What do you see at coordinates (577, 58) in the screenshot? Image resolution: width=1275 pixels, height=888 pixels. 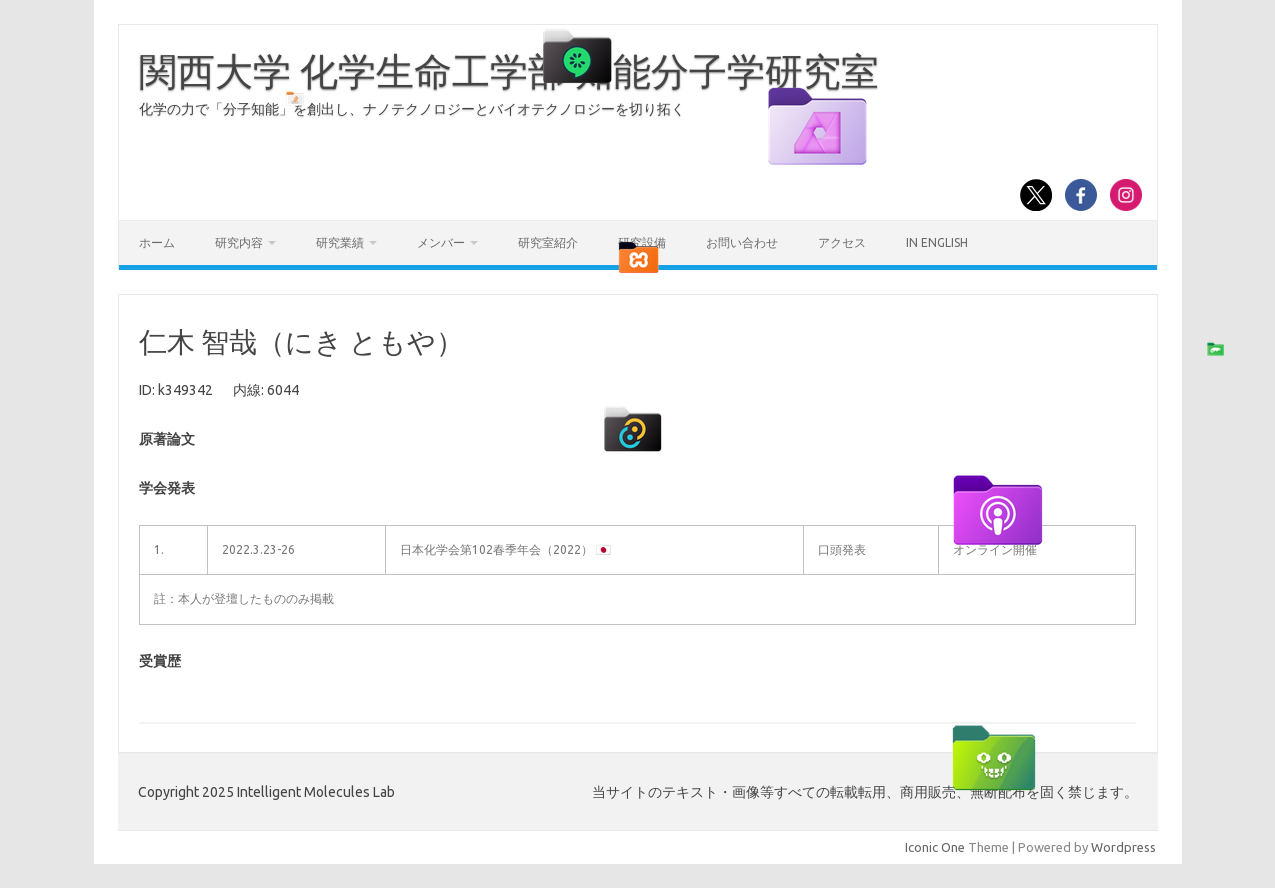 I see `folder containing cucumber/gherkin test files` at bounding box center [577, 58].